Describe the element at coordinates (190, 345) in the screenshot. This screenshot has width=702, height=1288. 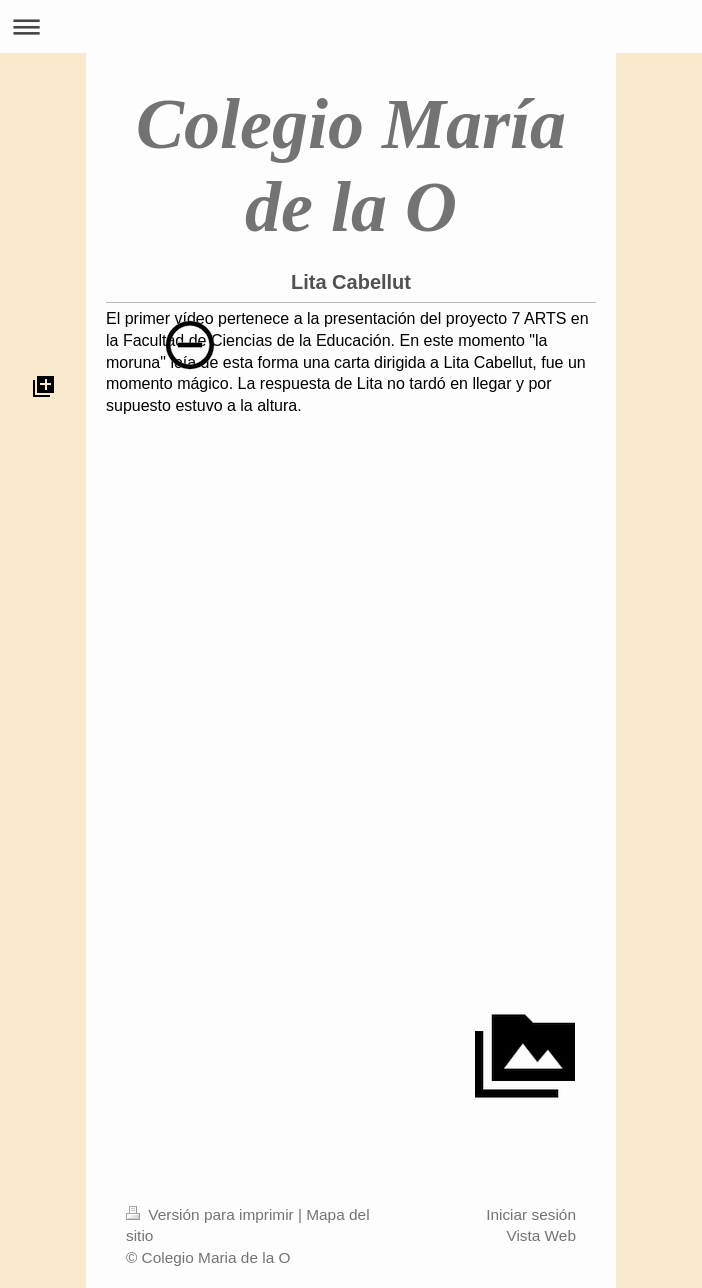
I see `enable do not disturb mode` at that location.